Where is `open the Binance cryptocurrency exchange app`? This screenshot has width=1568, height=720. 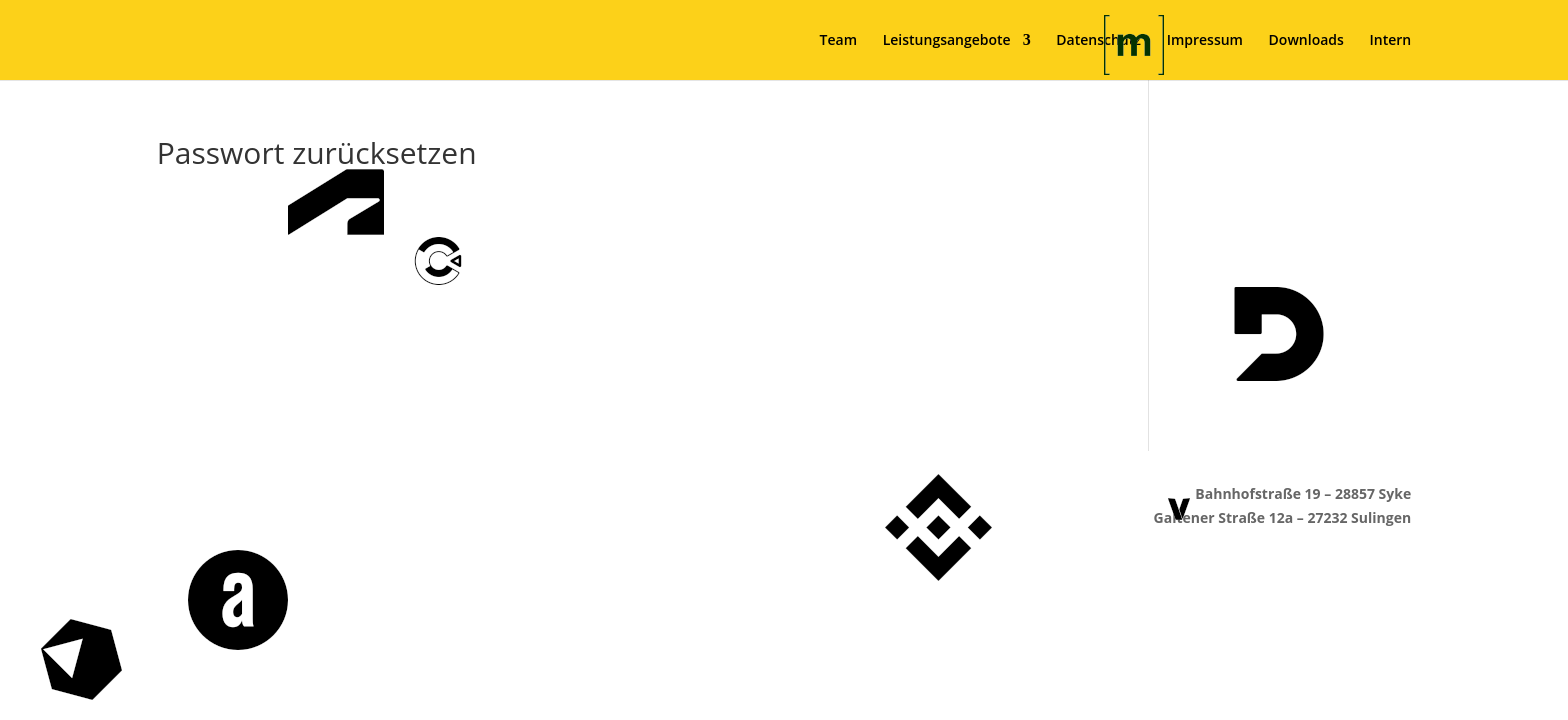 open the Binance cryptocurrency exchange app is located at coordinates (938, 527).